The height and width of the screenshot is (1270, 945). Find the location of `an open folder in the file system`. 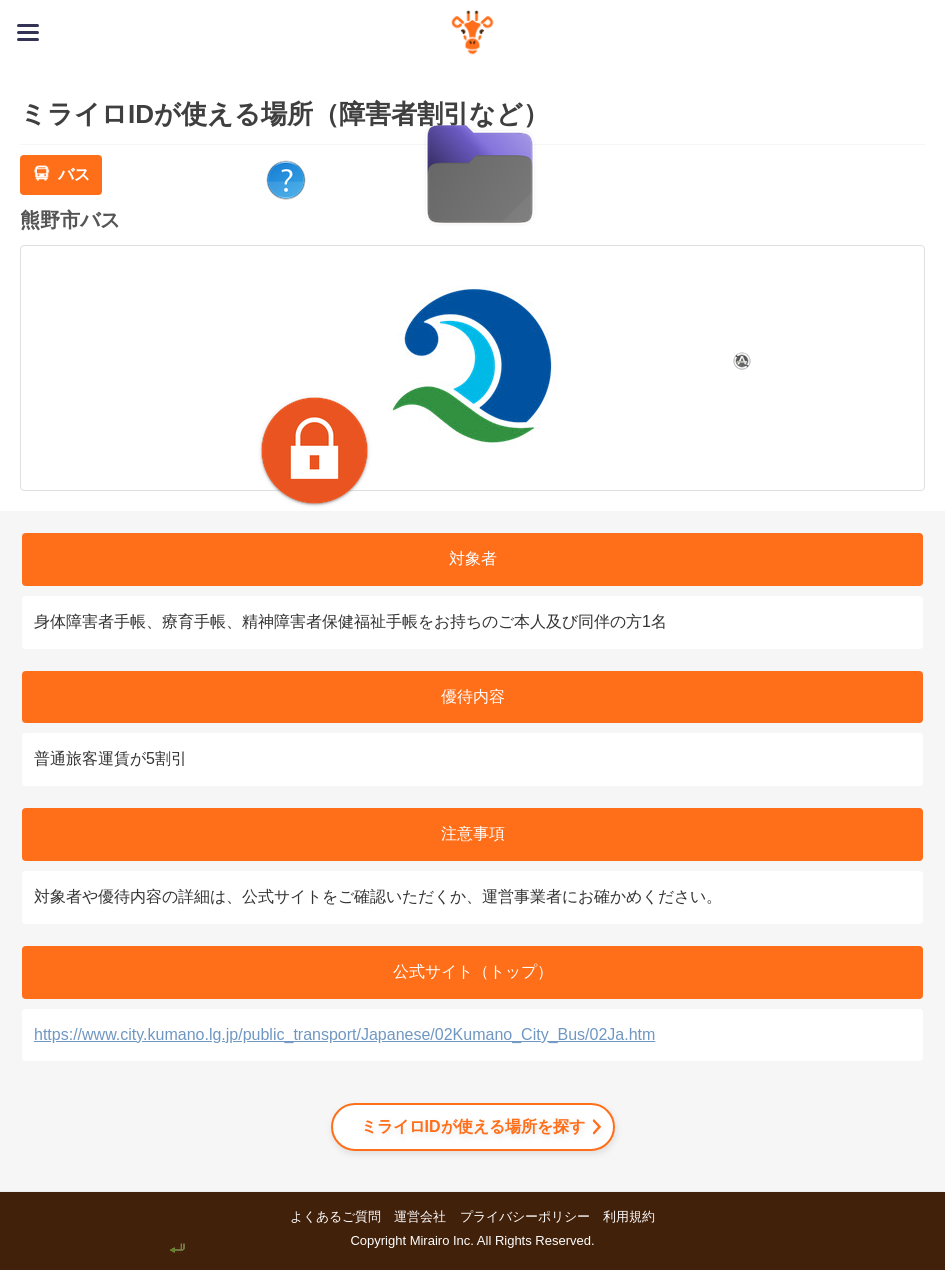

an open folder in the file system is located at coordinates (480, 174).